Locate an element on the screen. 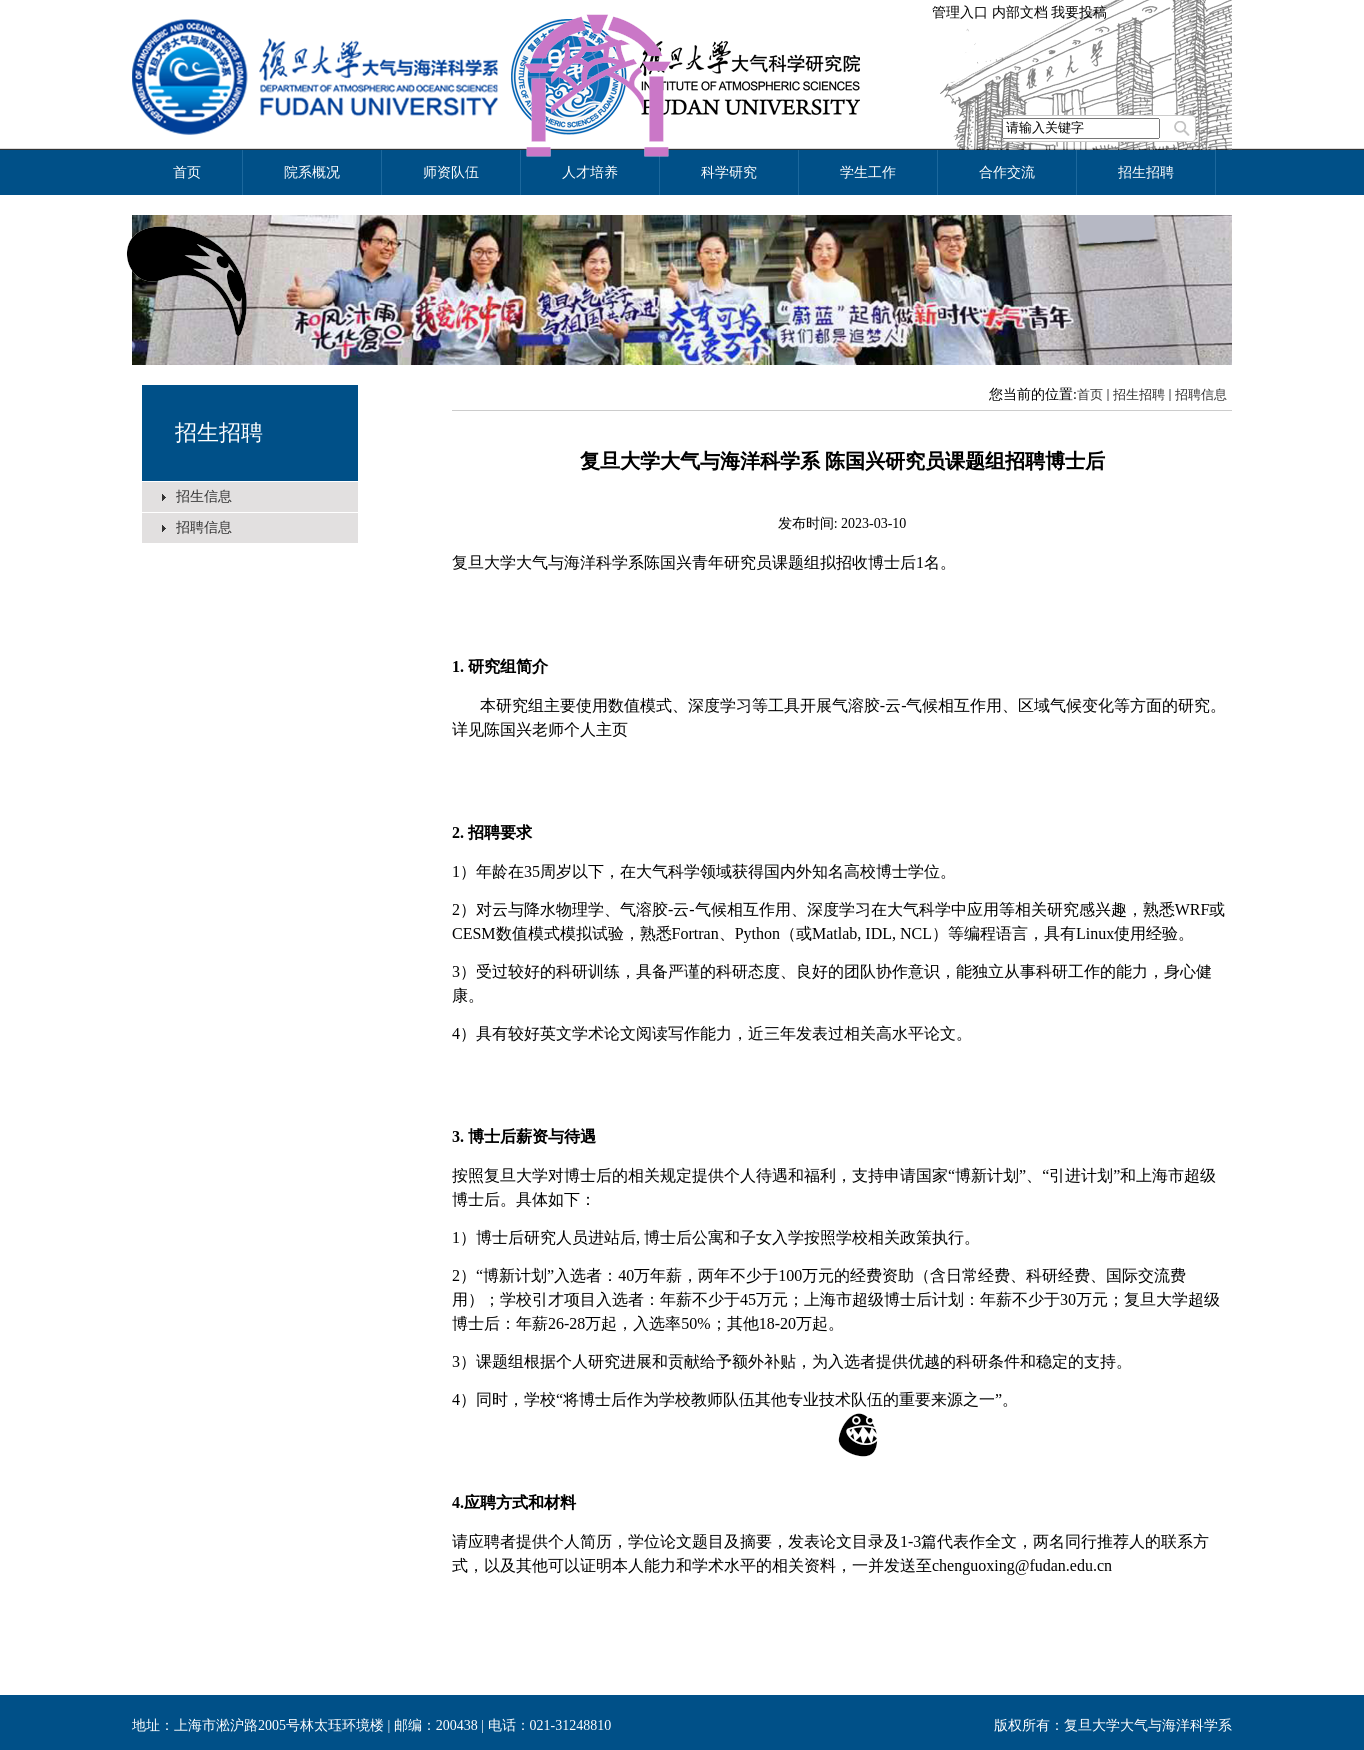 This screenshot has width=1364, height=1750. enter a dungeon or underground area is located at coordinates (597, 85).